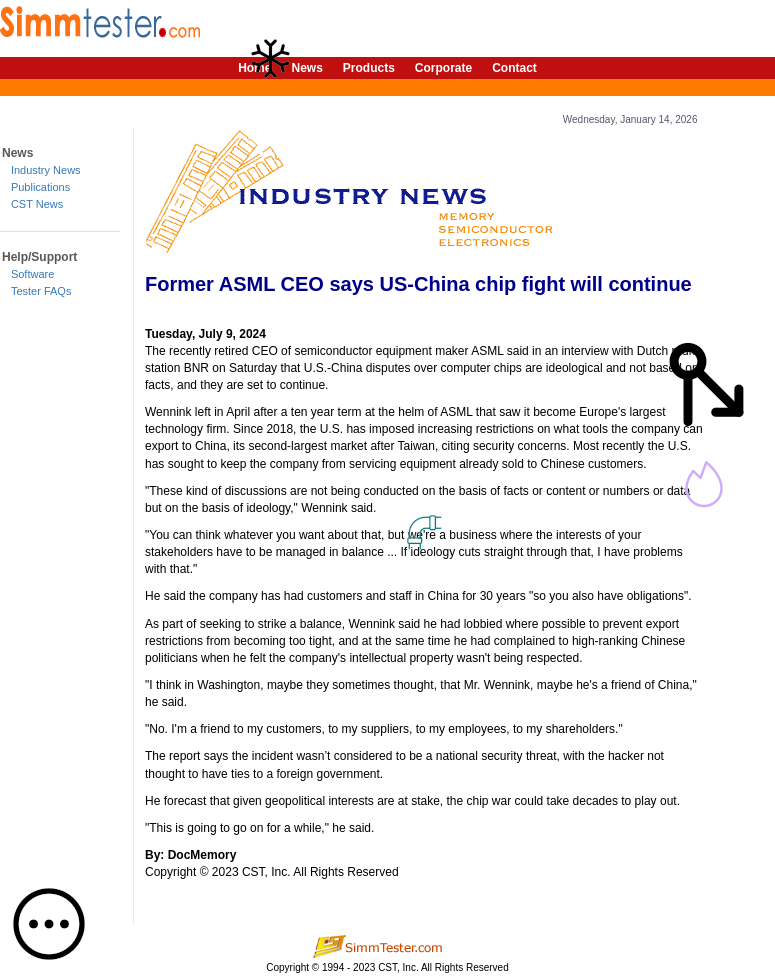 This screenshot has height=980, width=775. What do you see at coordinates (706, 384) in the screenshot?
I see `take the first right exit at the roundabout` at bounding box center [706, 384].